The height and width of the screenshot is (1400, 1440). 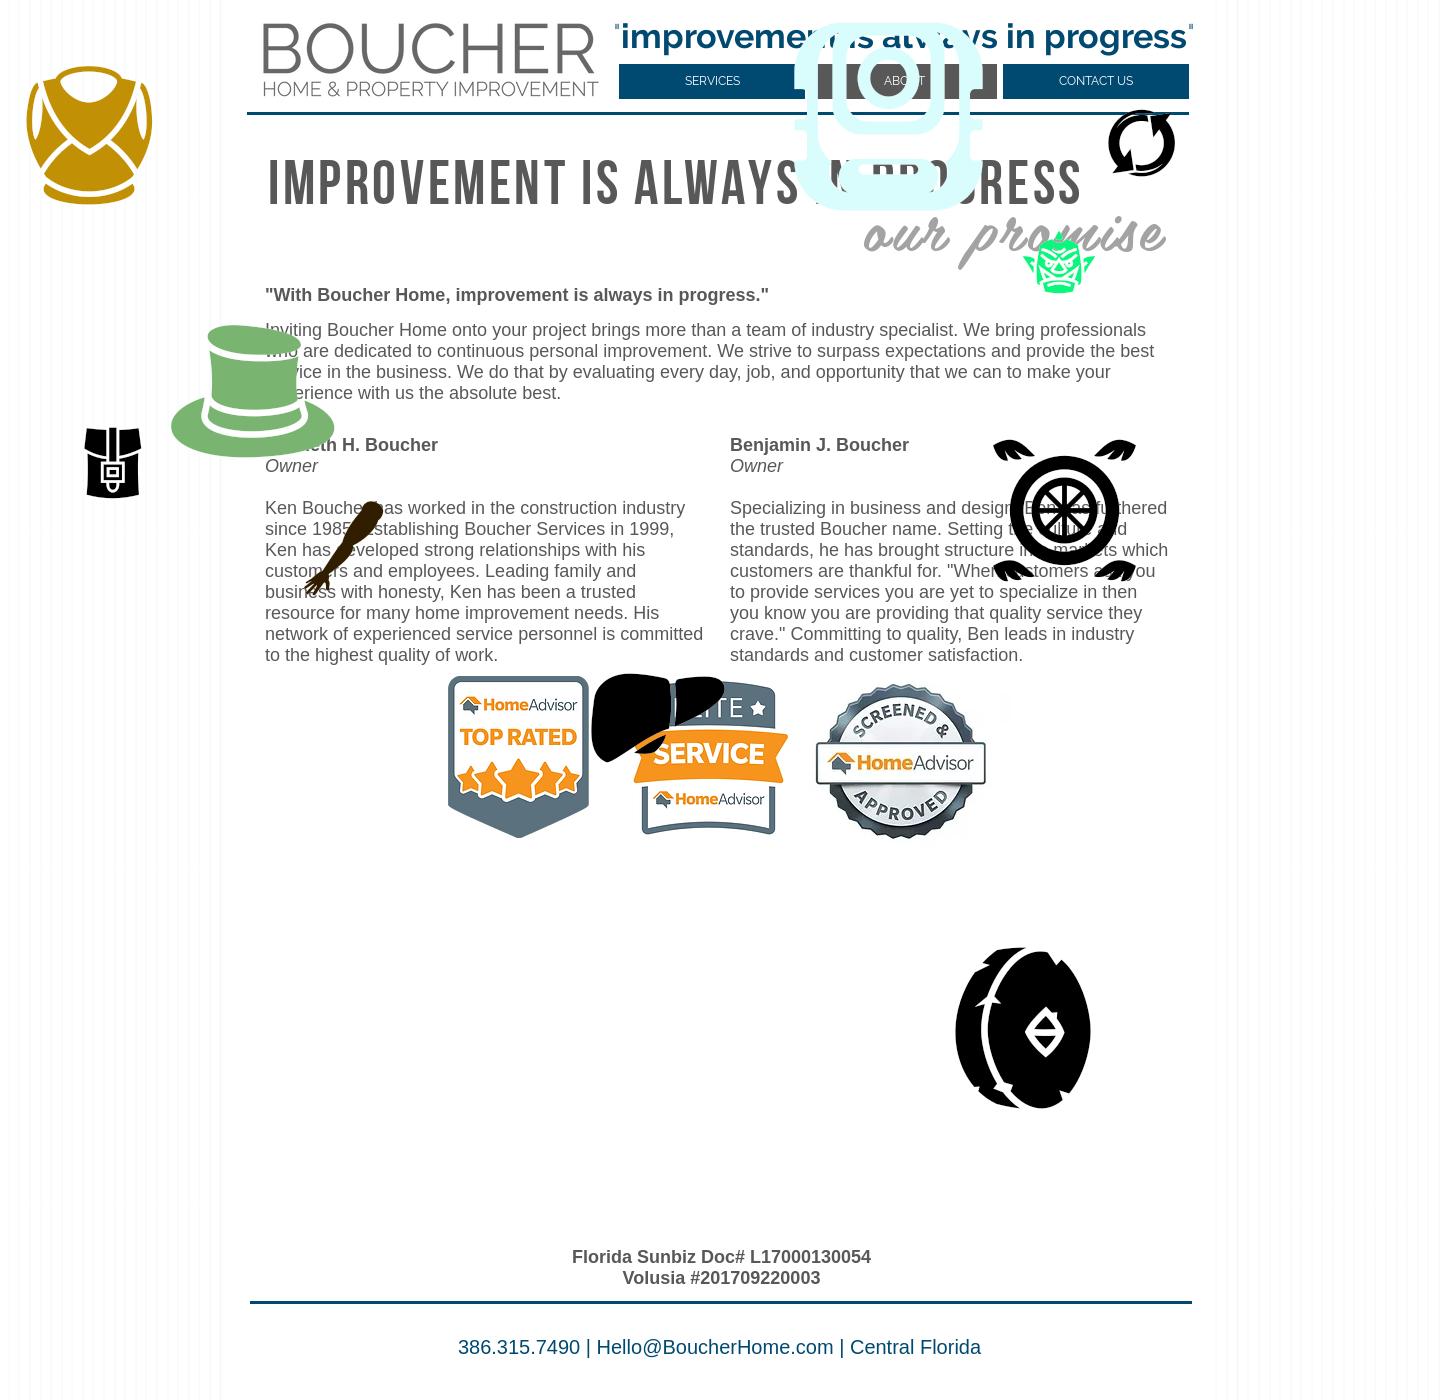 I want to click on select arm or upper limb in character customization, so click(x=343, y=548).